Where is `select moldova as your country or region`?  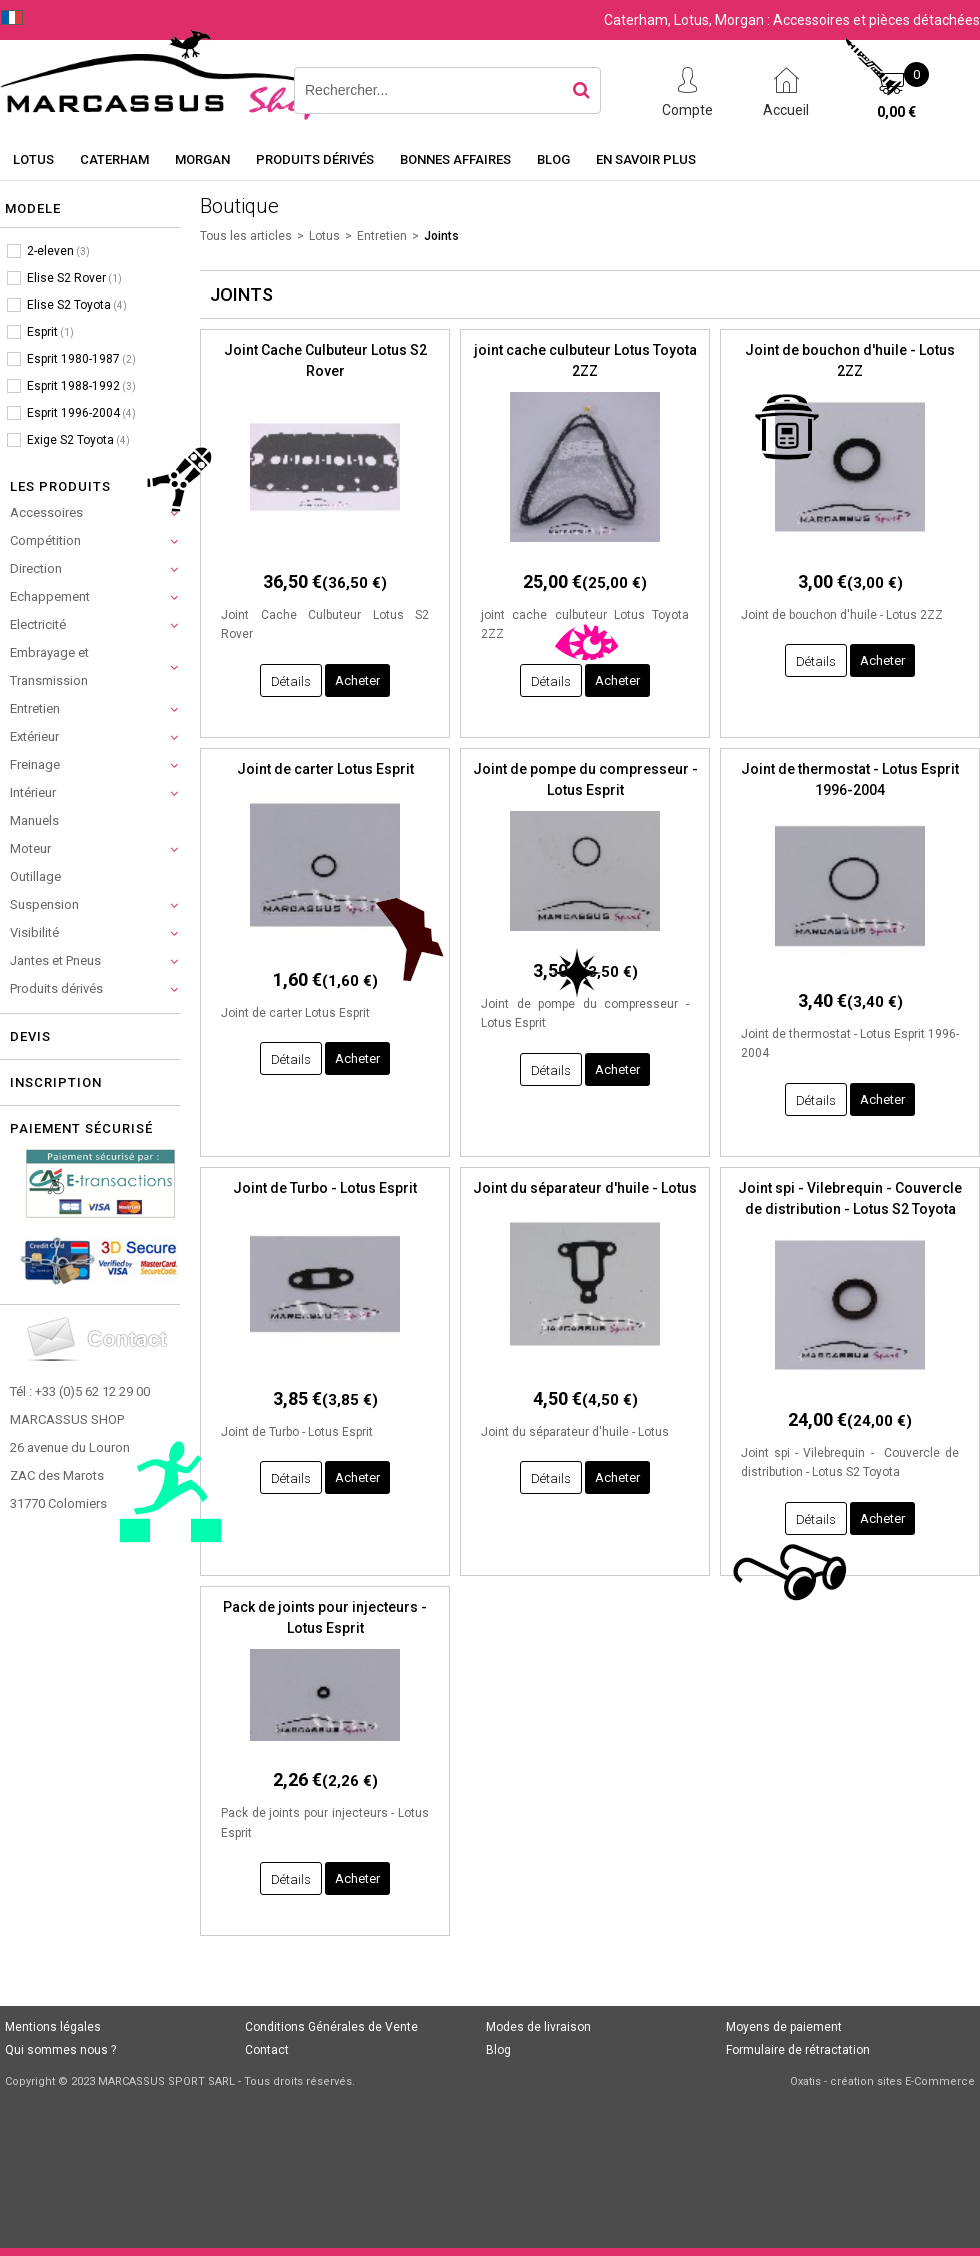
select moldova as your country or region is located at coordinates (409, 939).